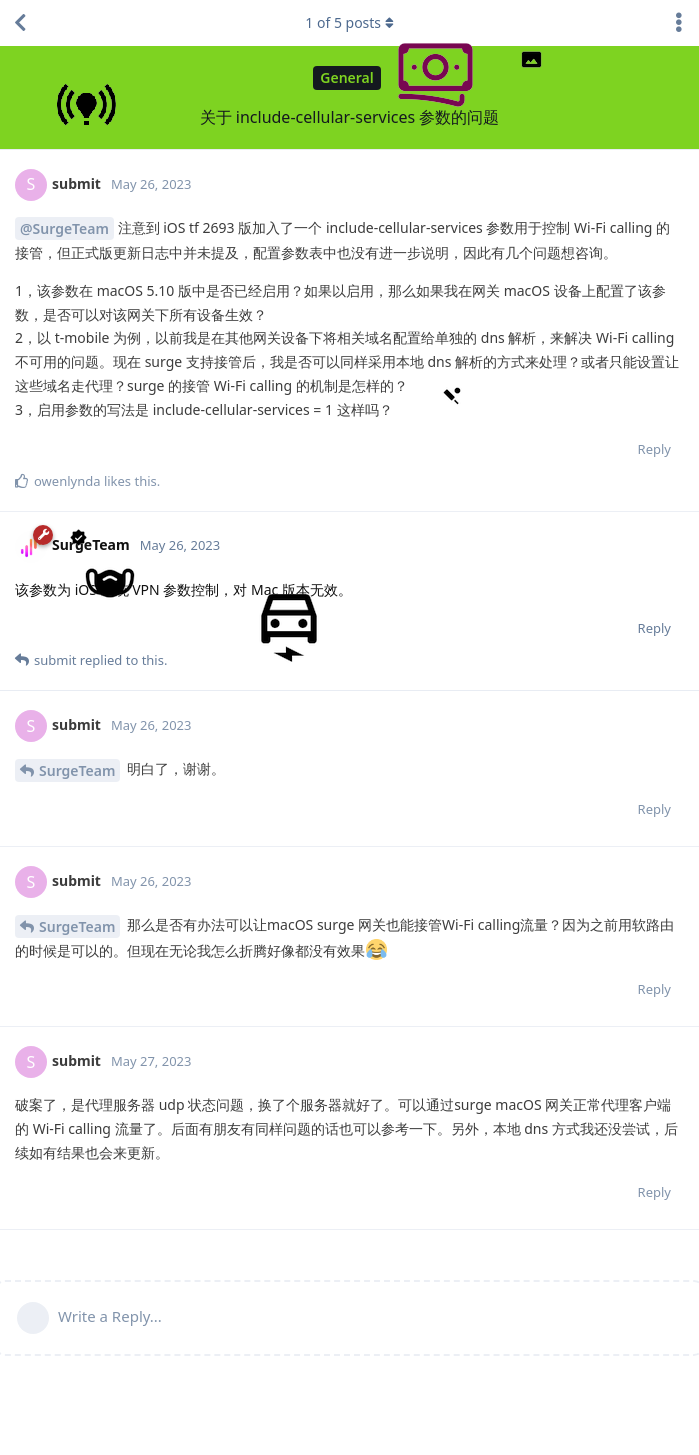  Describe the element at coordinates (110, 583) in the screenshot. I see `indicates mask required or health safety guidelines` at that location.